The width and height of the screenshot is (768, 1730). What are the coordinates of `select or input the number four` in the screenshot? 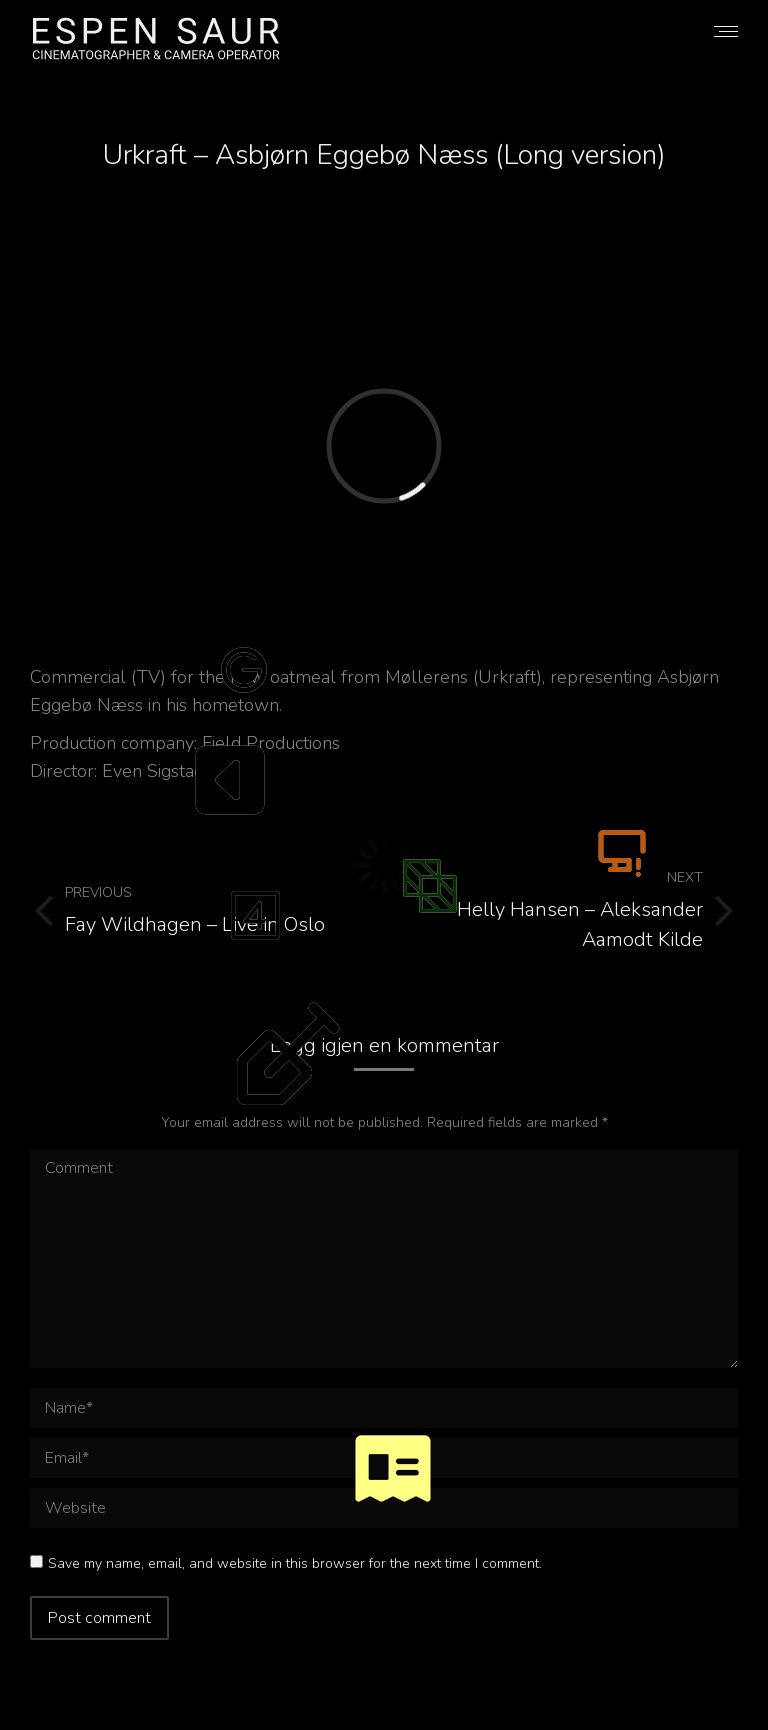 It's located at (255, 915).